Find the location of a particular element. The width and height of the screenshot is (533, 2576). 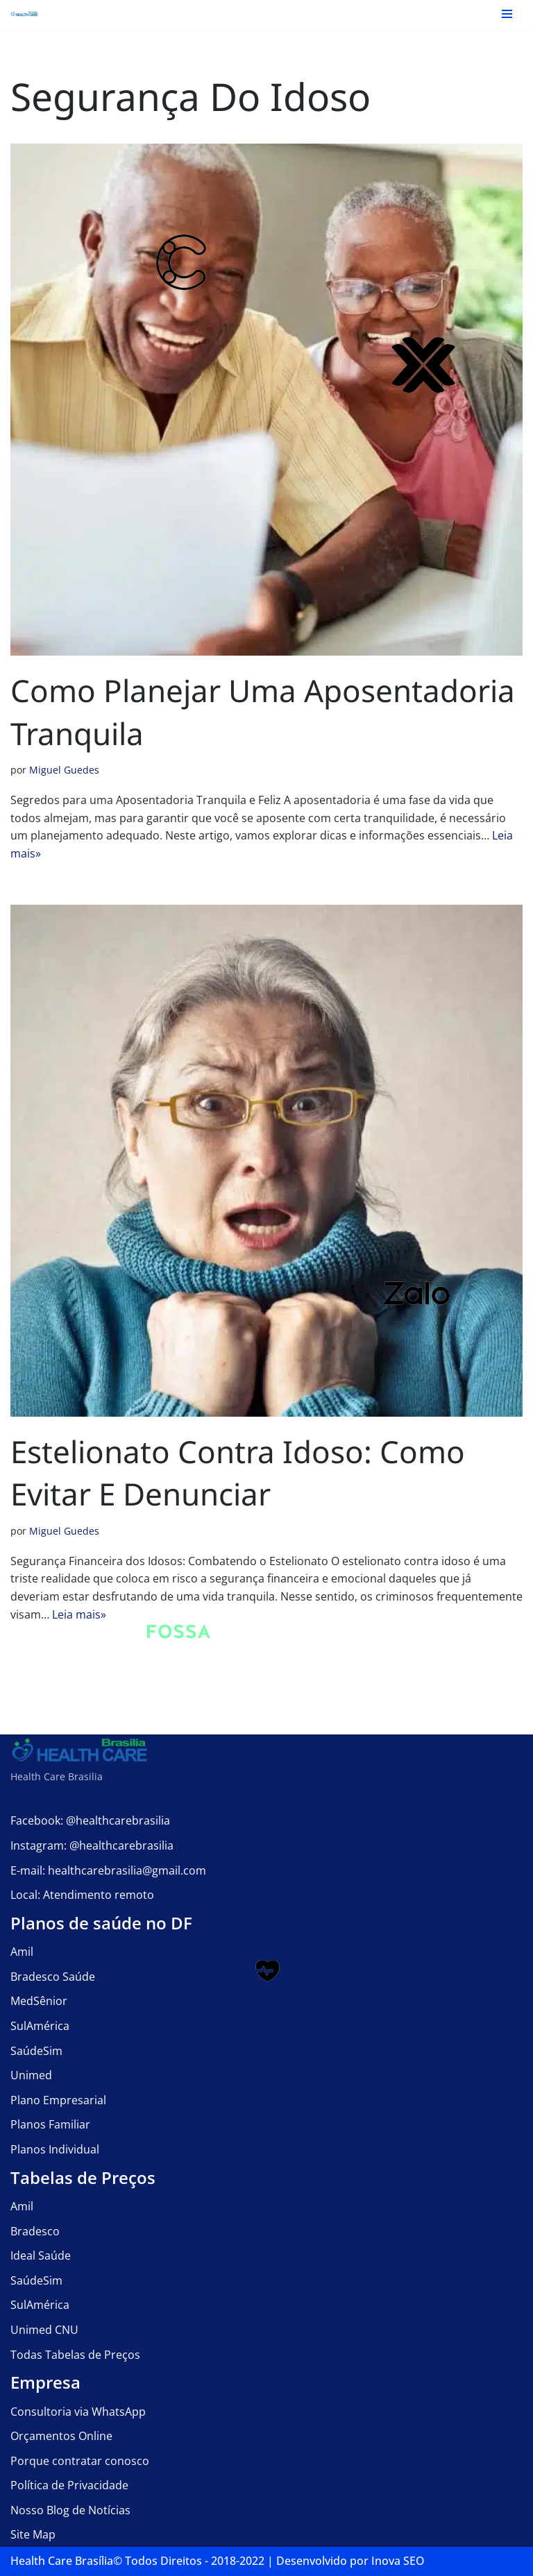

open proxmox virtual environment dashboard is located at coordinates (423, 365).